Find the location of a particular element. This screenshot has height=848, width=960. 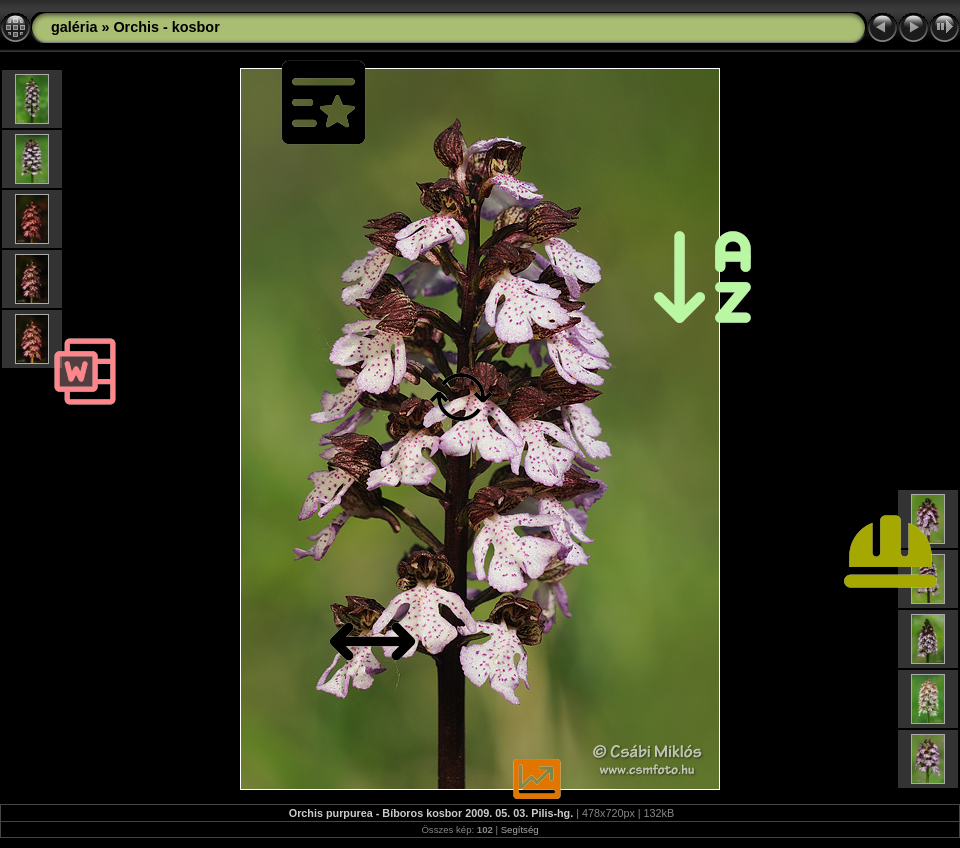

access construction or worksite safety settings is located at coordinates (890, 551).